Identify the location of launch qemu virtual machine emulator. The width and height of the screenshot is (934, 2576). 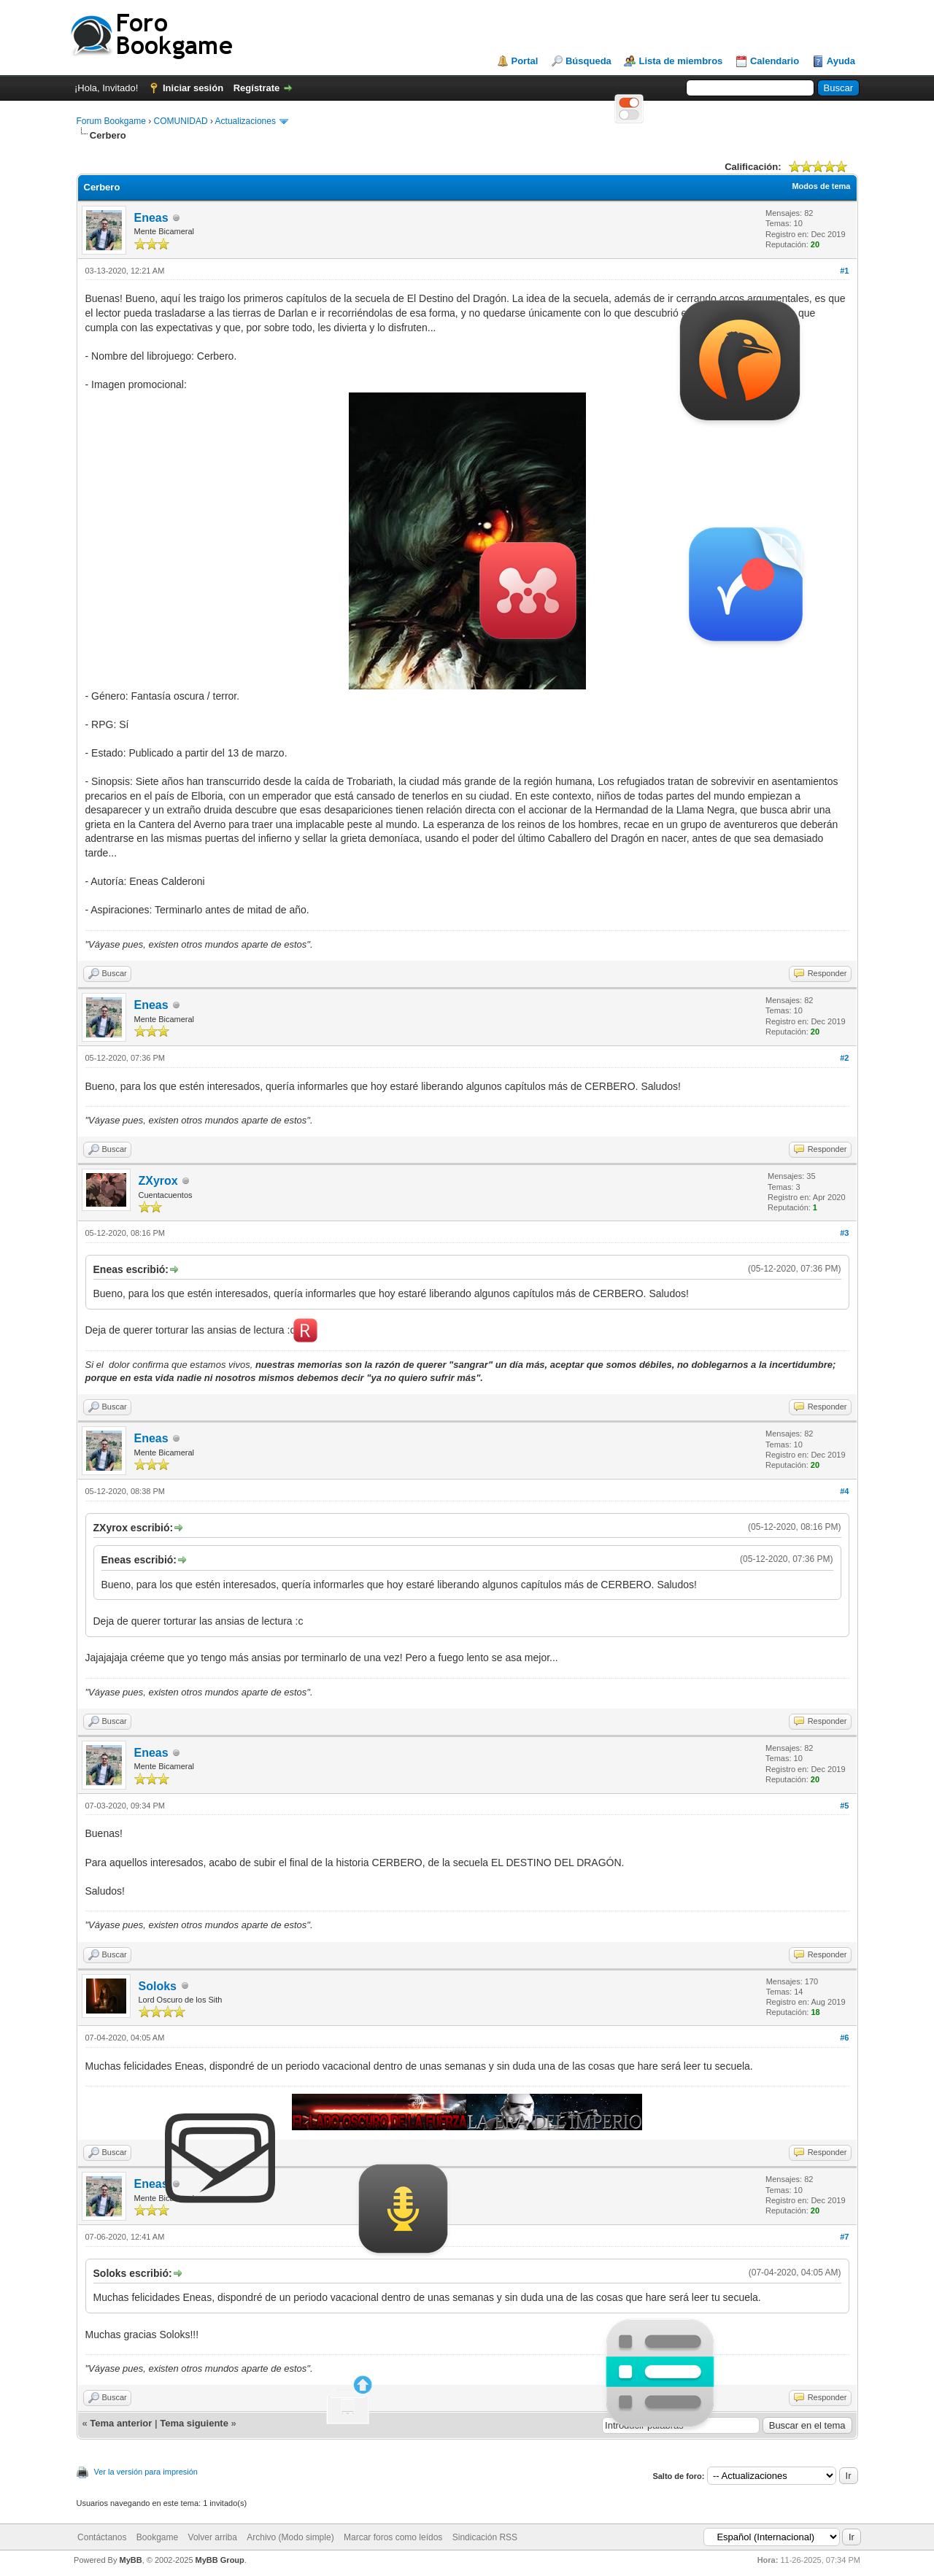
(740, 360).